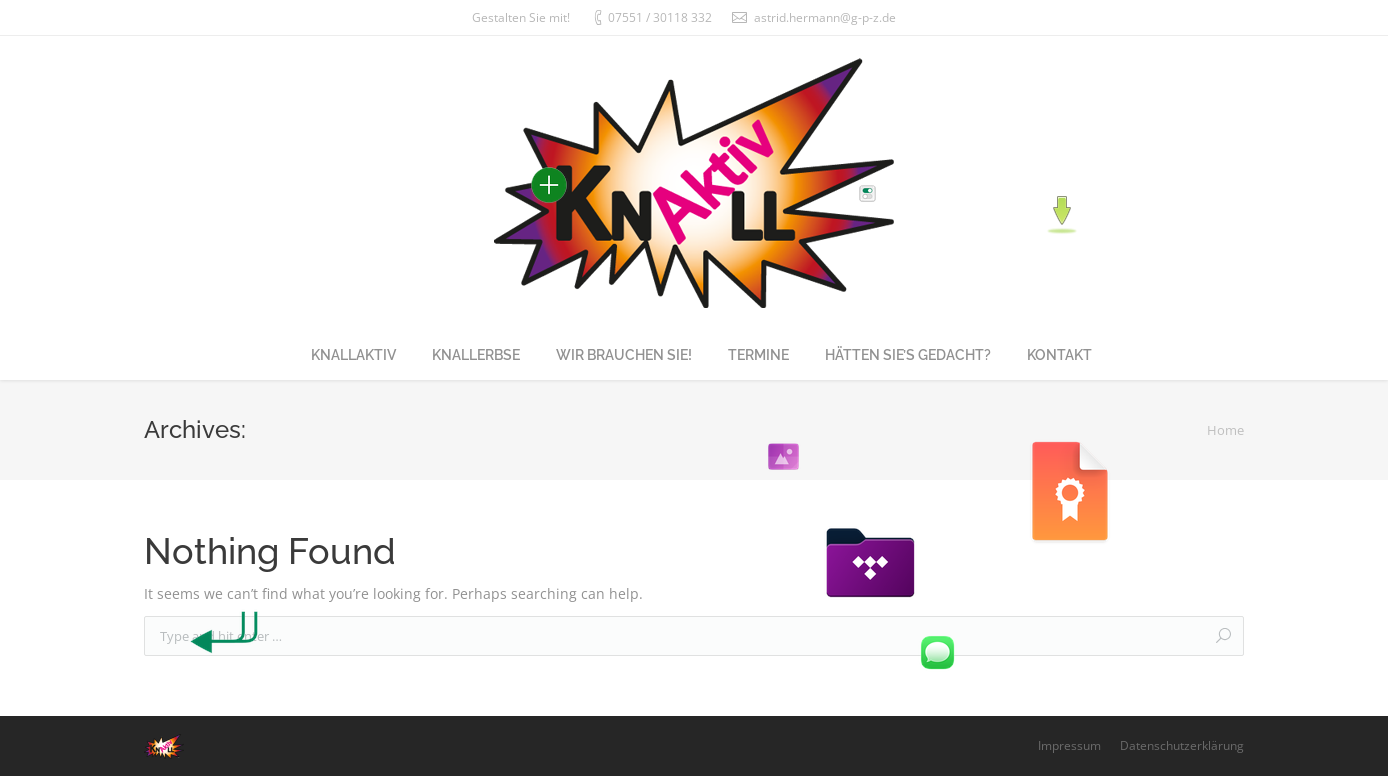  Describe the element at coordinates (1070, 491) in the screenshot. I see `a certificate or credential file` at that location.